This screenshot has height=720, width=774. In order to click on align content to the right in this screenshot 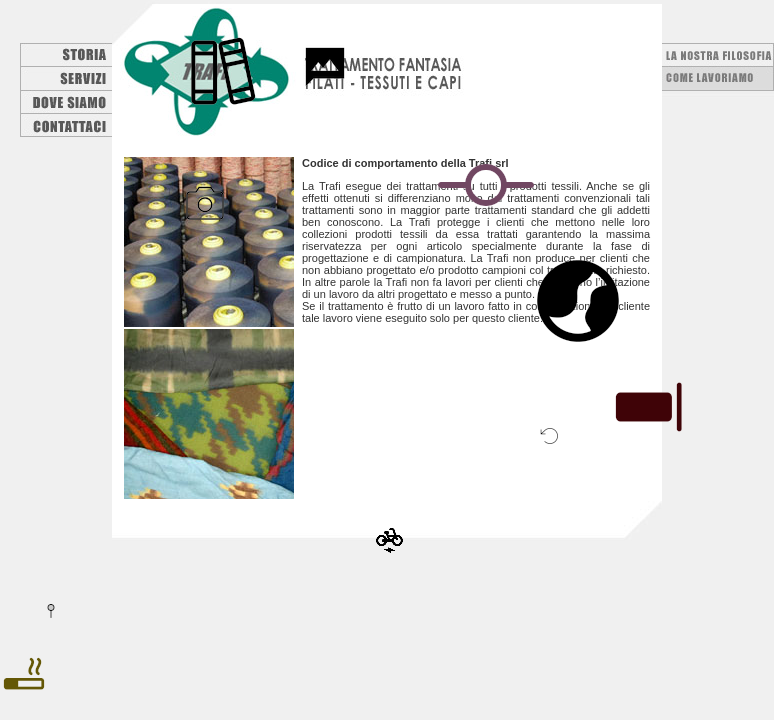, I will do `click(650, 407)`.